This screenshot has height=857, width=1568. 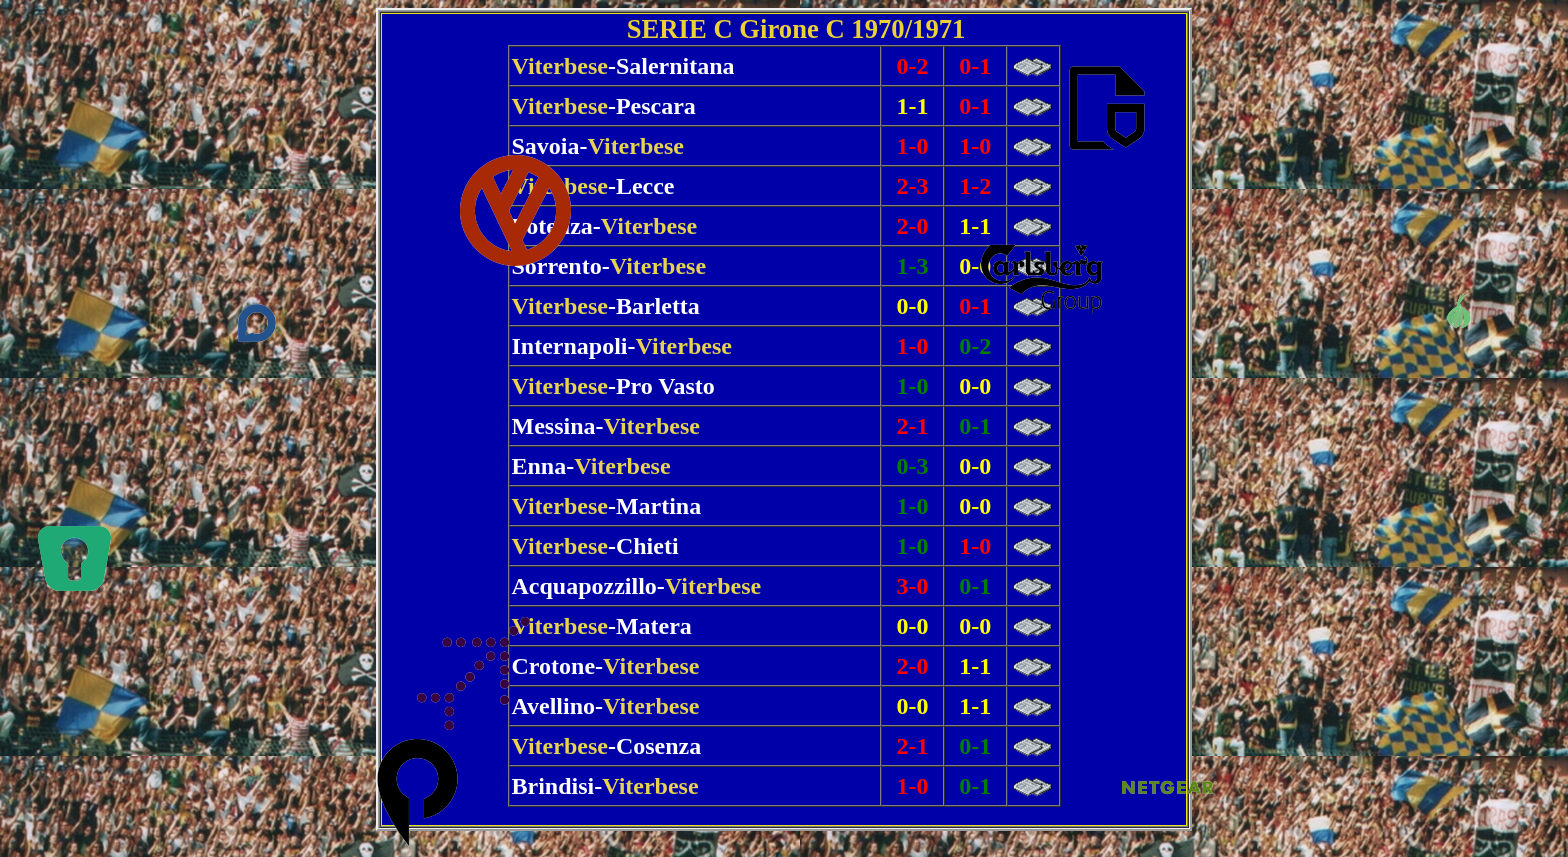 I want to click on Carlsberg Group company logo, so click(x=1042, y=279).